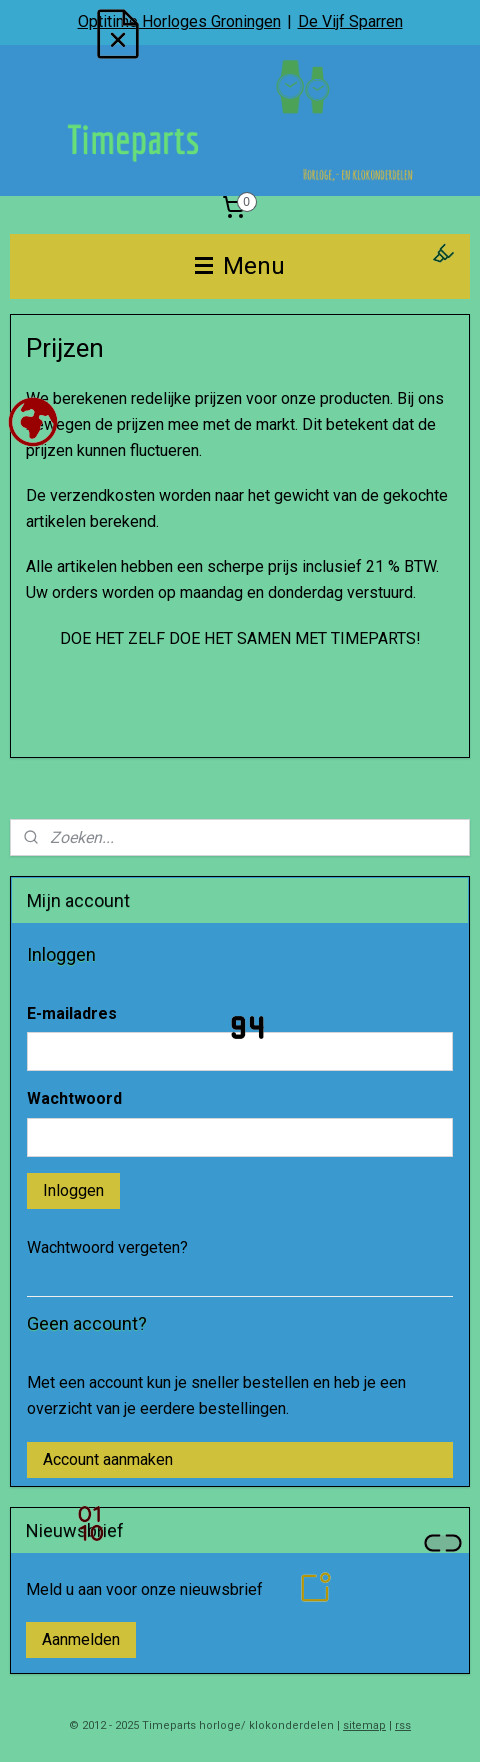 This screenshot has width=480, height=1762. Describe the element at coordinates (247, 1027) in the screenshot. I see `indicates item number 94 in a list or sequence` at that location.